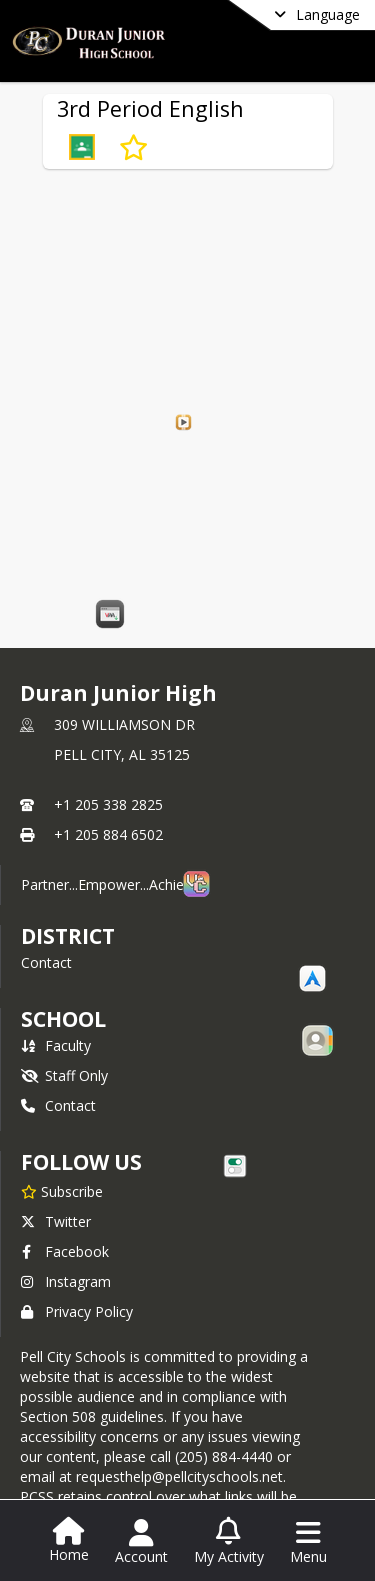 The height and width of the screenshot is (1581, 375). Describe the element at coordinates (196, 883) in the screenshot. I see `open vesktop, a discord client mod` at that location.